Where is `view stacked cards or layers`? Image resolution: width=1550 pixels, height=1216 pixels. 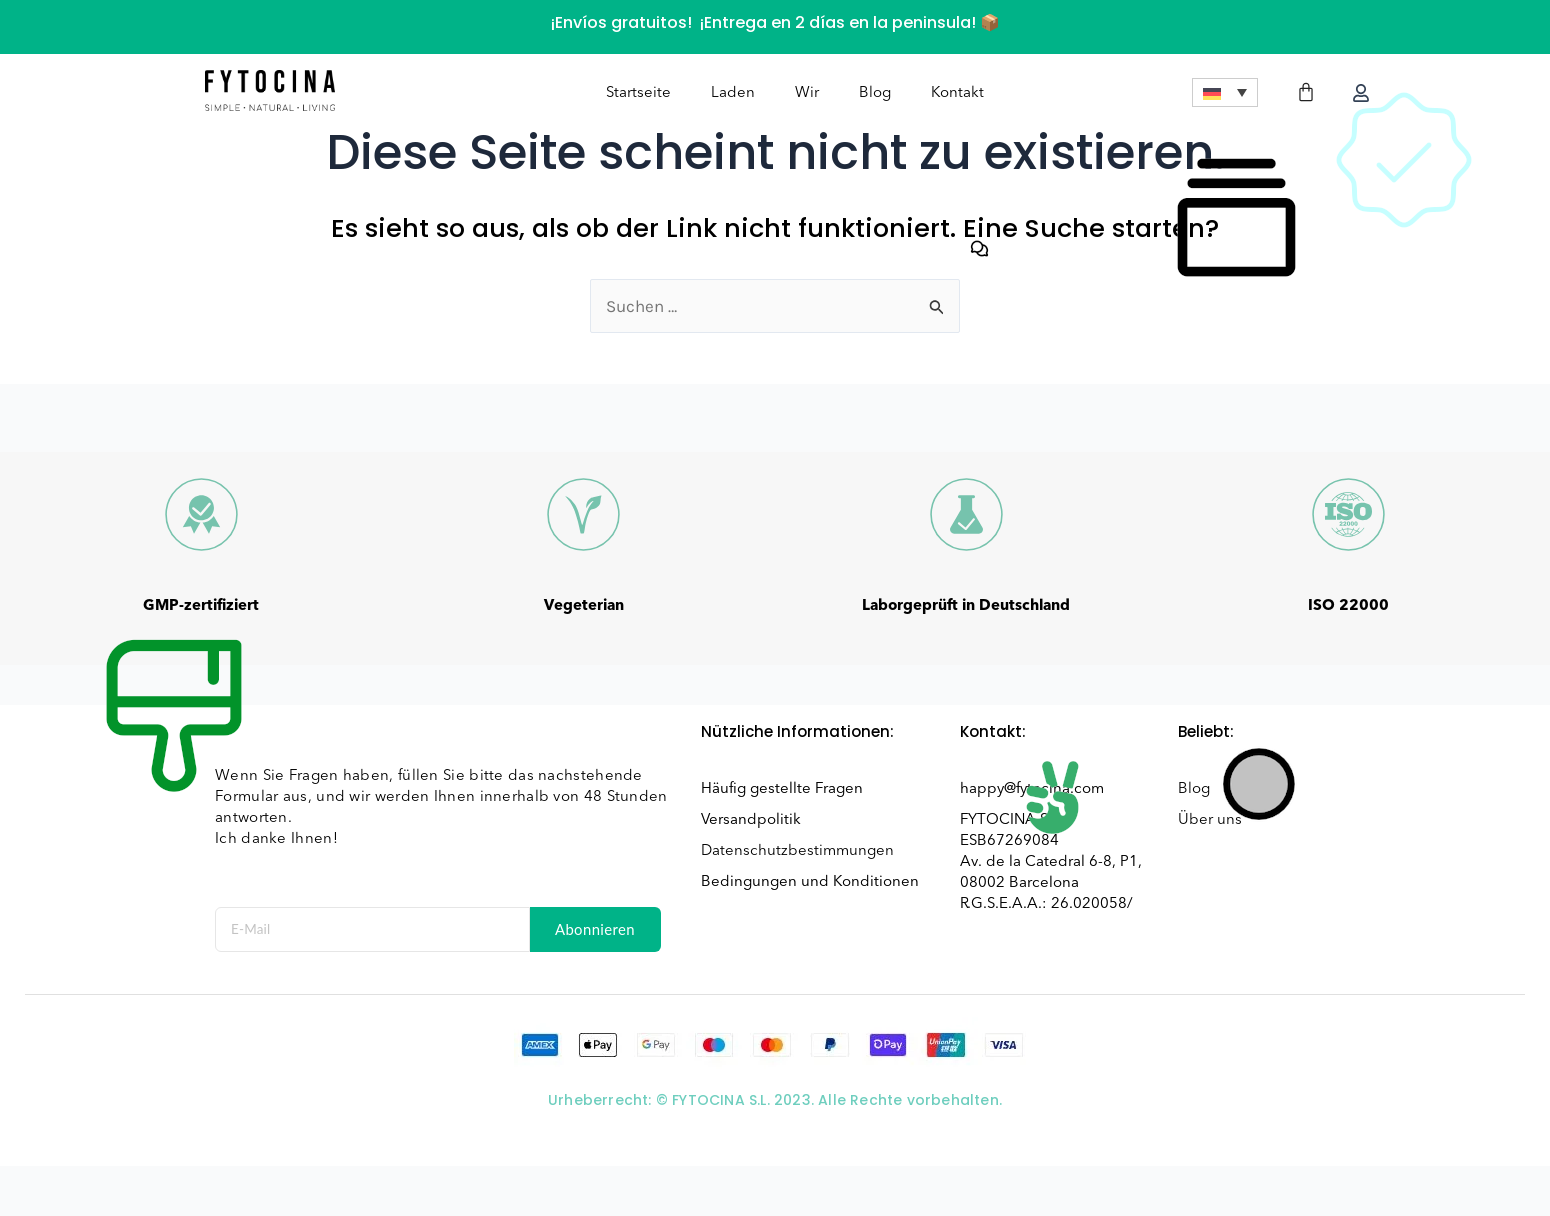
view stacked cards or layers is located at coordinates (1236, 222).